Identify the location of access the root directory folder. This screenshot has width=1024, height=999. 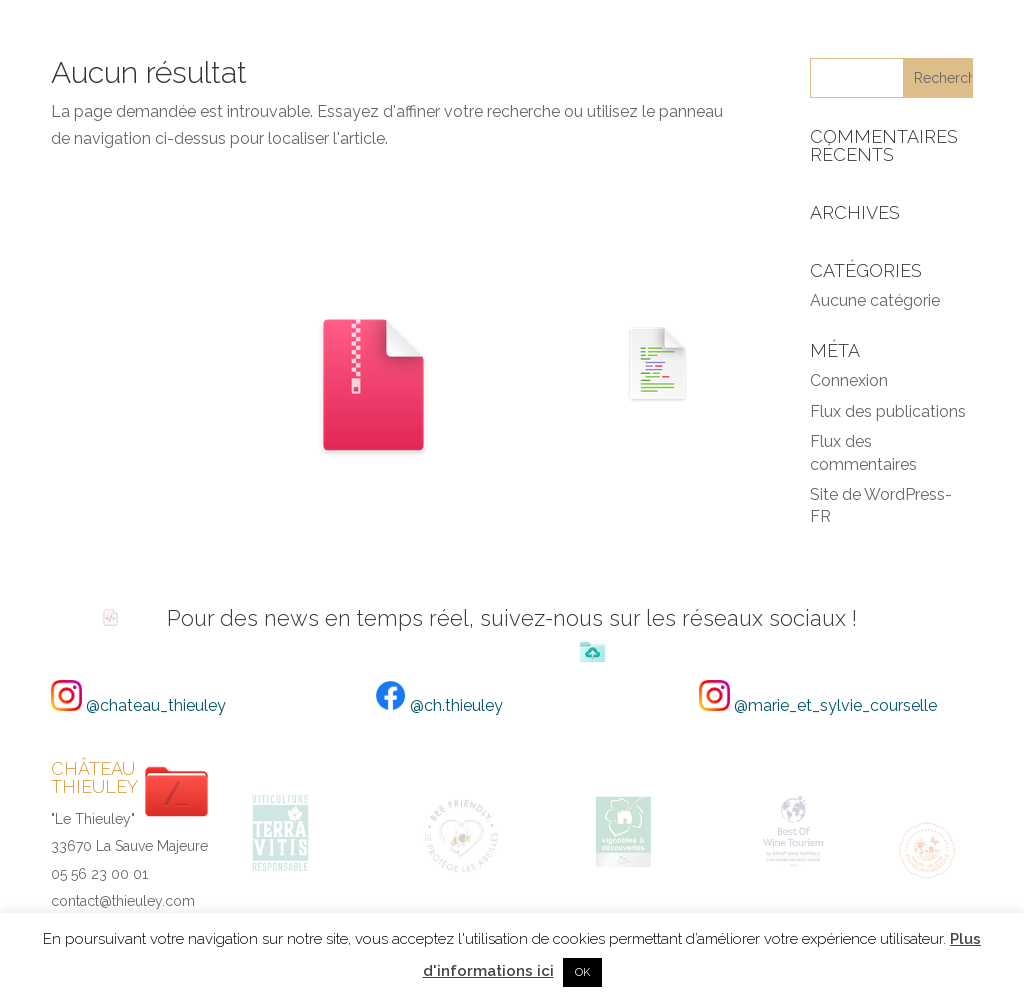
(176, 791).